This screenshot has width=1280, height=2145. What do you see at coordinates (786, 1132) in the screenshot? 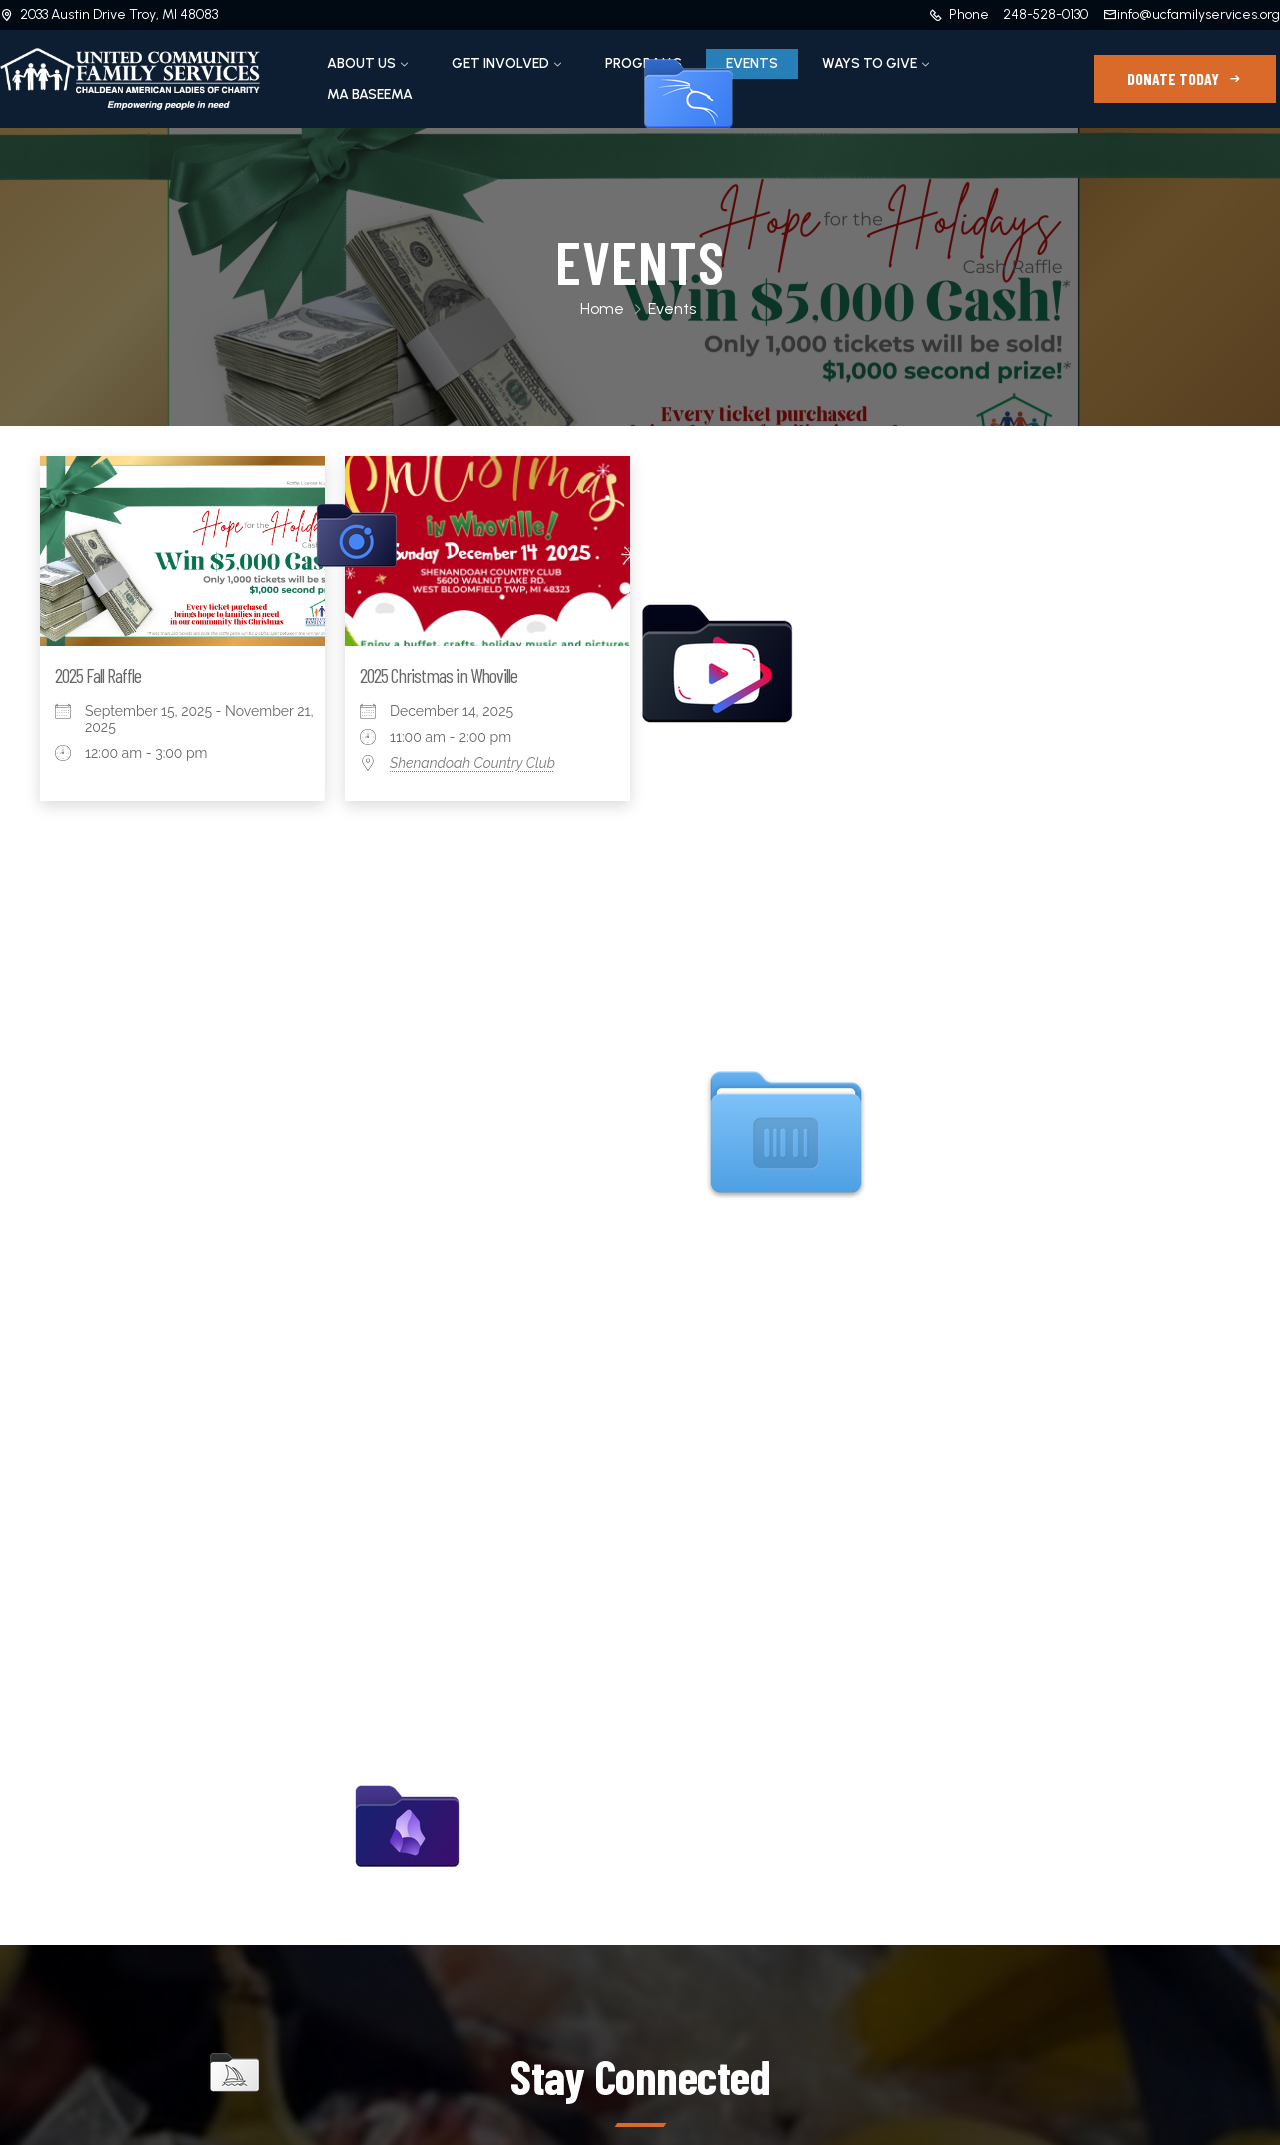
I see `open folder containing scanned OCR documents` at bounding box center [786, 1132].